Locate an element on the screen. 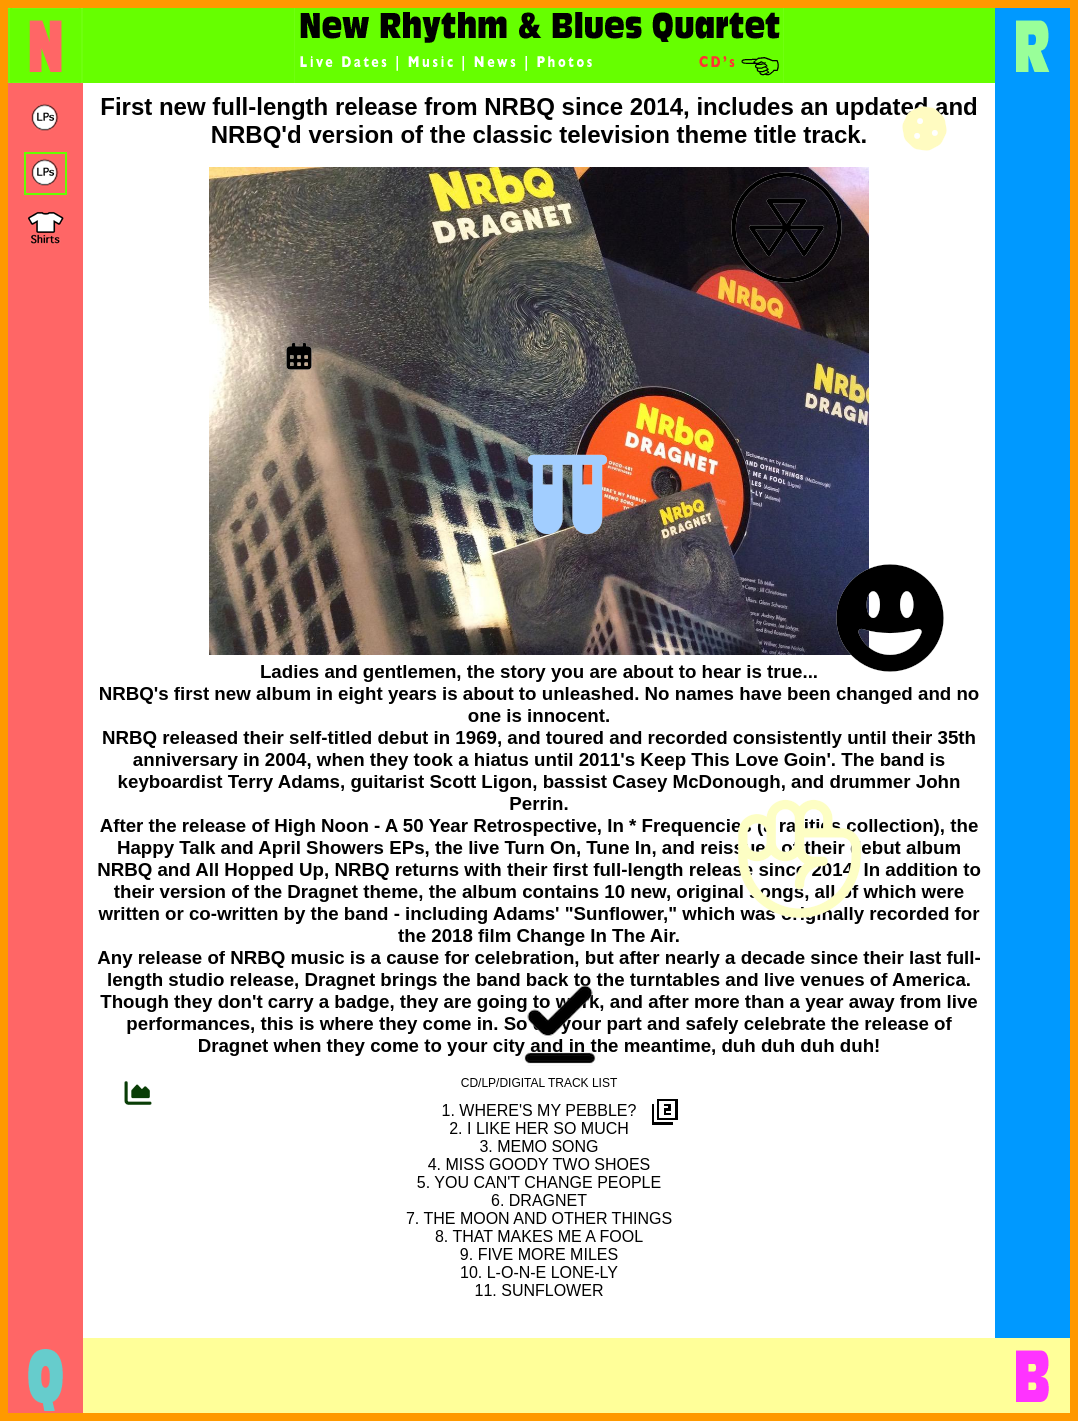 This screenshot has height=1421, width=1078. fallout shelter location marker is located at coordinates (786, 227).